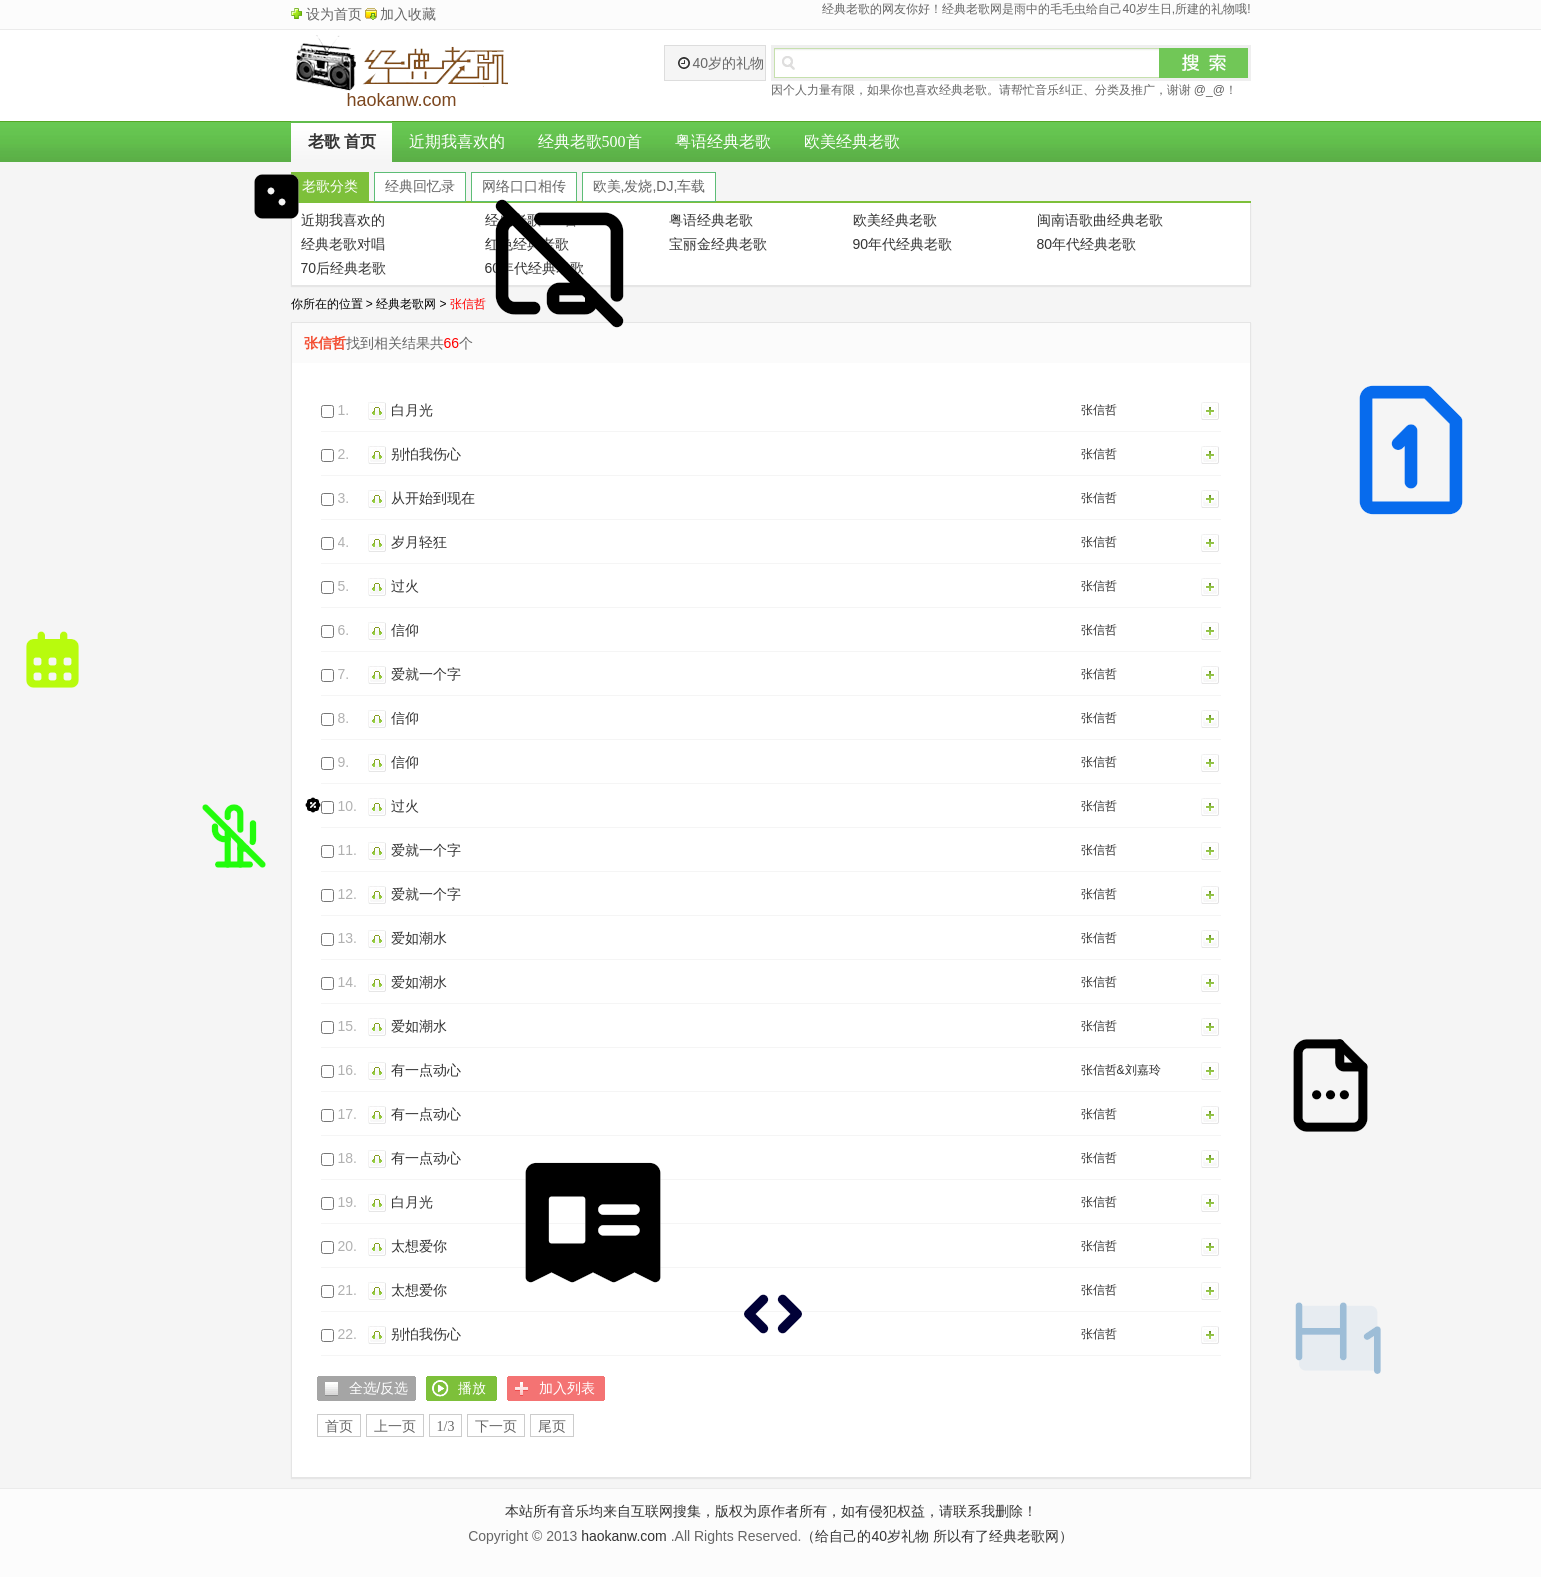 This screenshot has height=1577, width=1541. I want to click on roll dice or generate random number, so click(276, 196).